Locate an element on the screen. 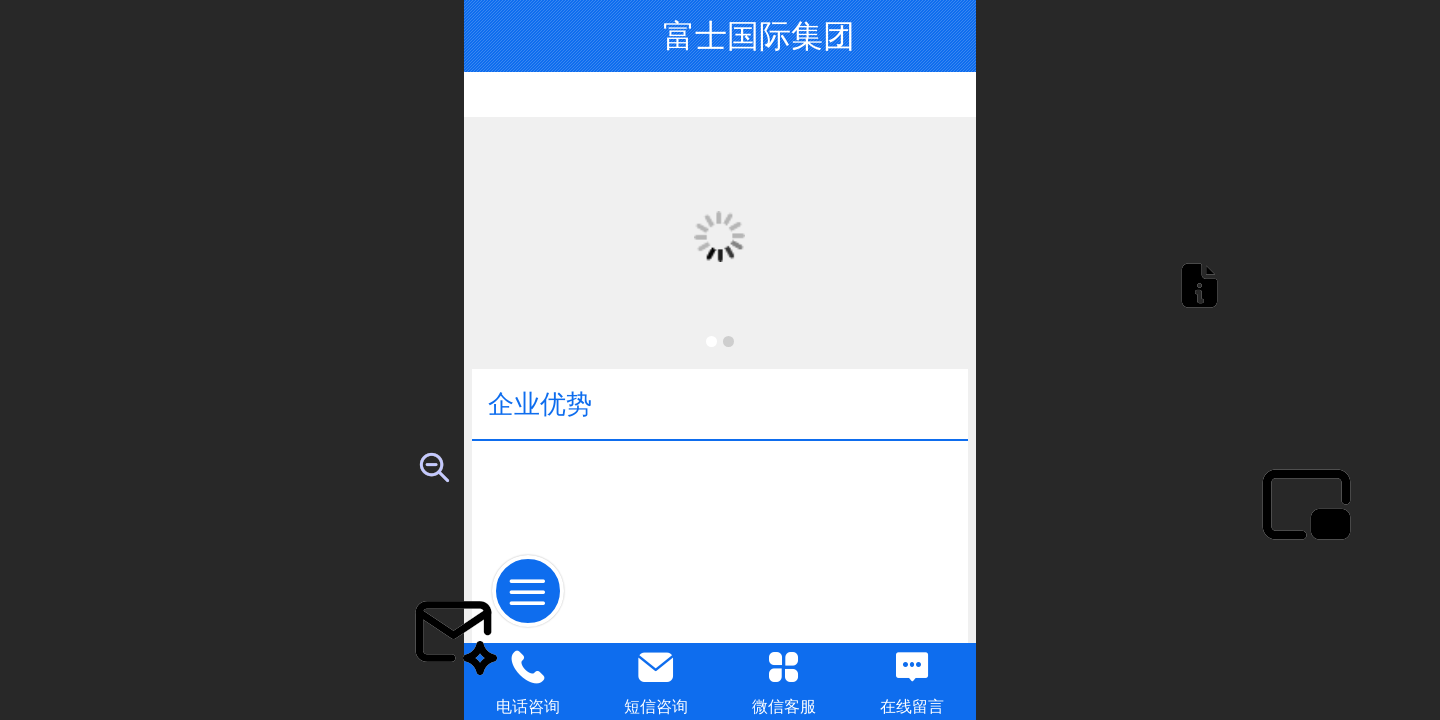  view file details or properties is located at coordinates (1199, 285).